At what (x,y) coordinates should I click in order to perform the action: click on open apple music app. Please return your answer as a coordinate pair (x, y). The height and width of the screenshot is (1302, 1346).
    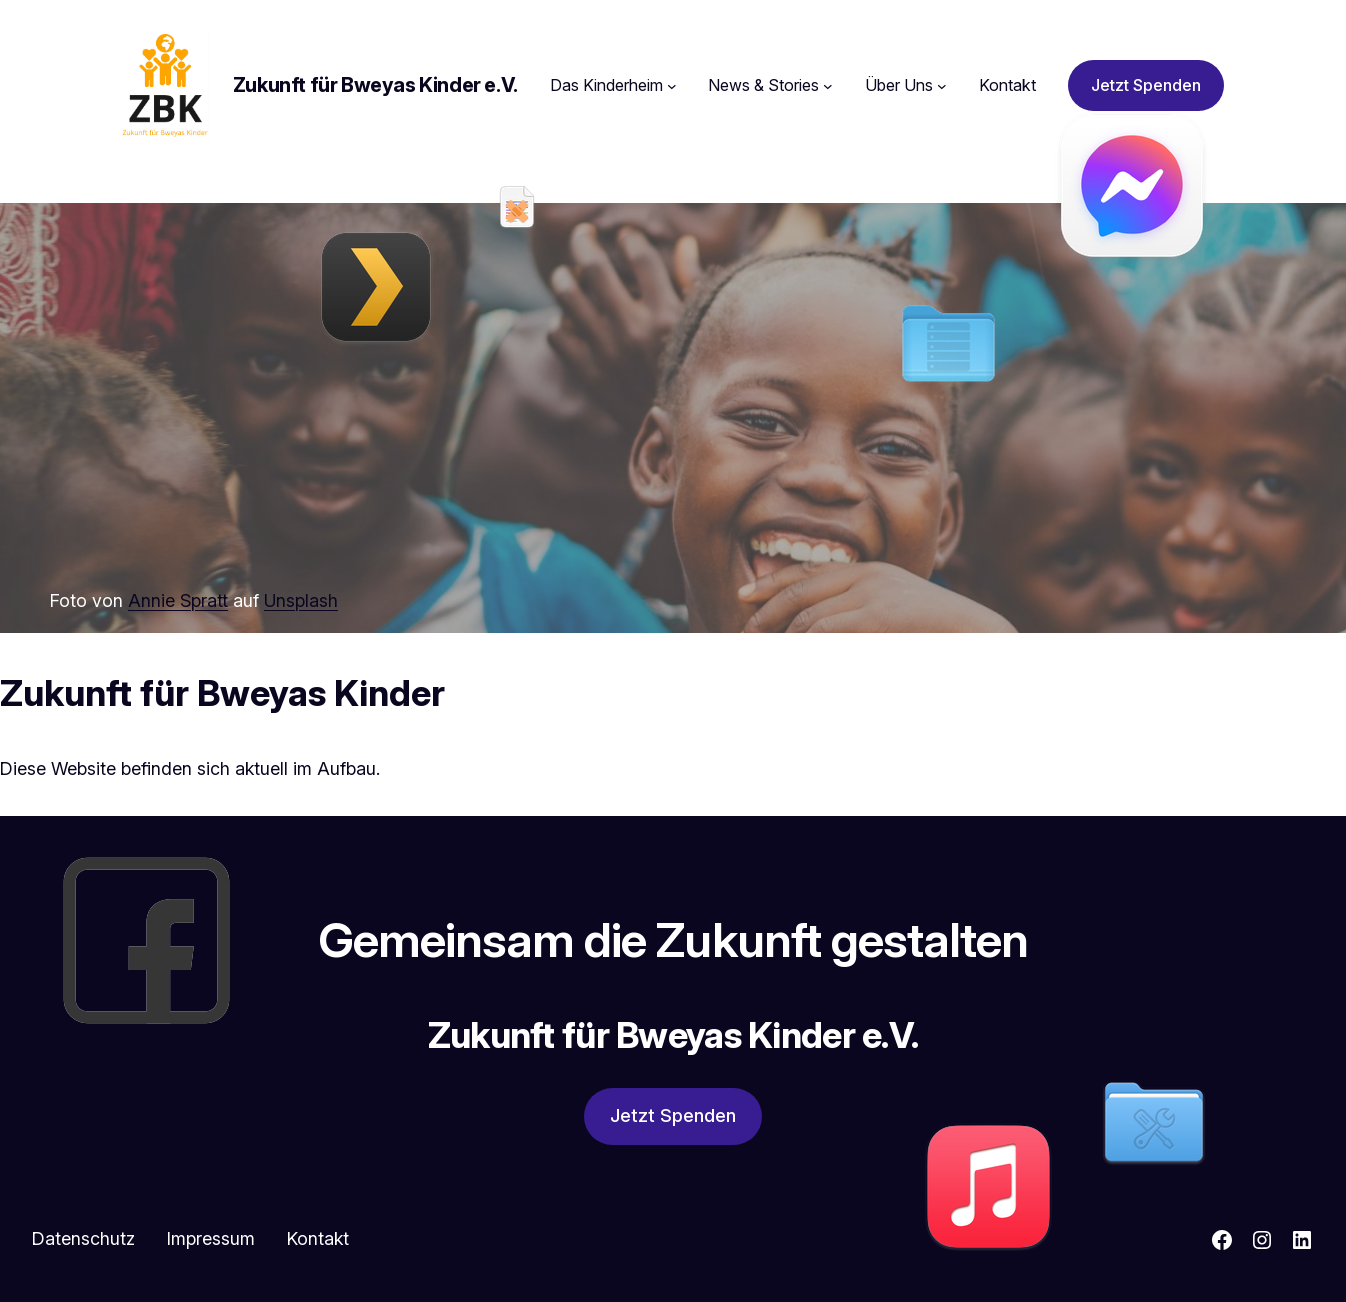
    Looking at the image, I should click on (988, 1186).